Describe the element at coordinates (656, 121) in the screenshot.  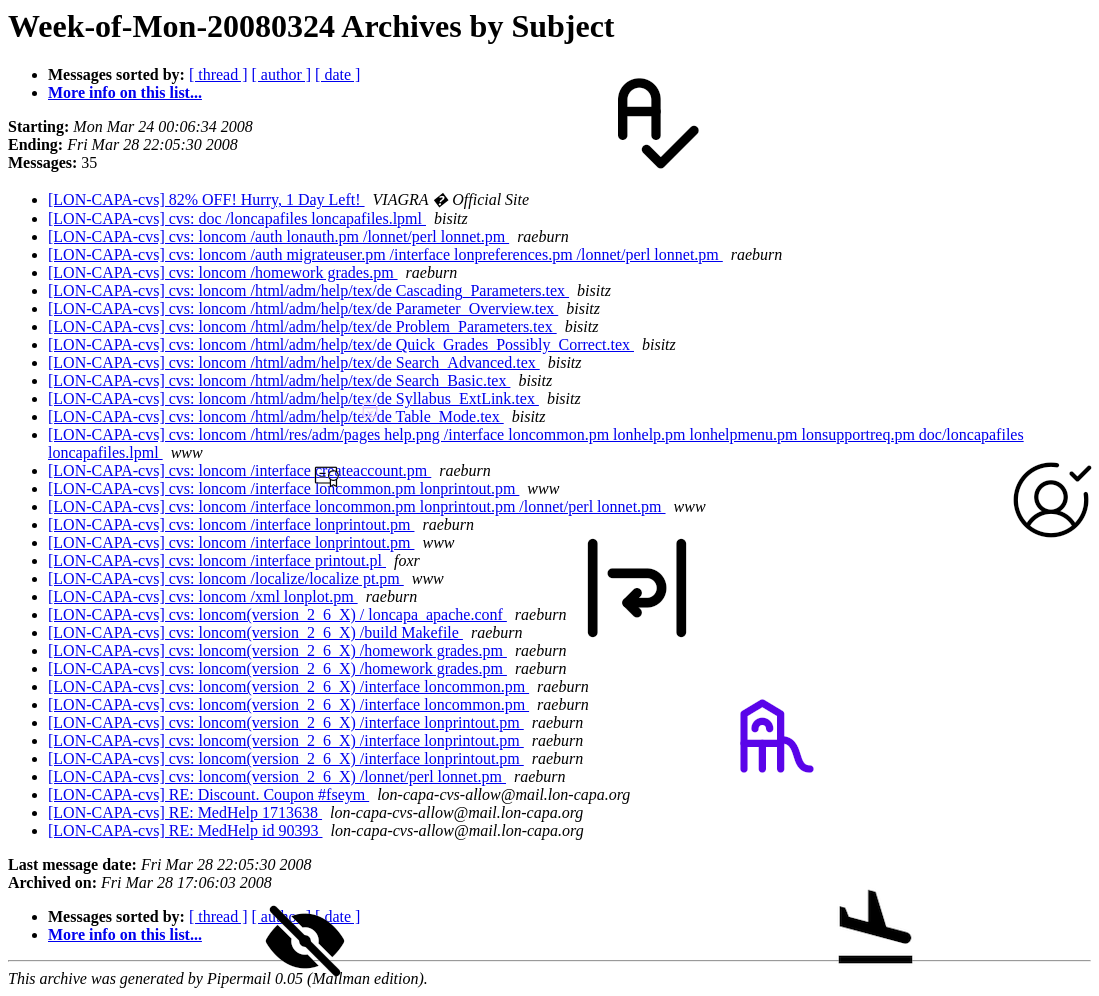
I see `enable spellcheck for text input` at that location.